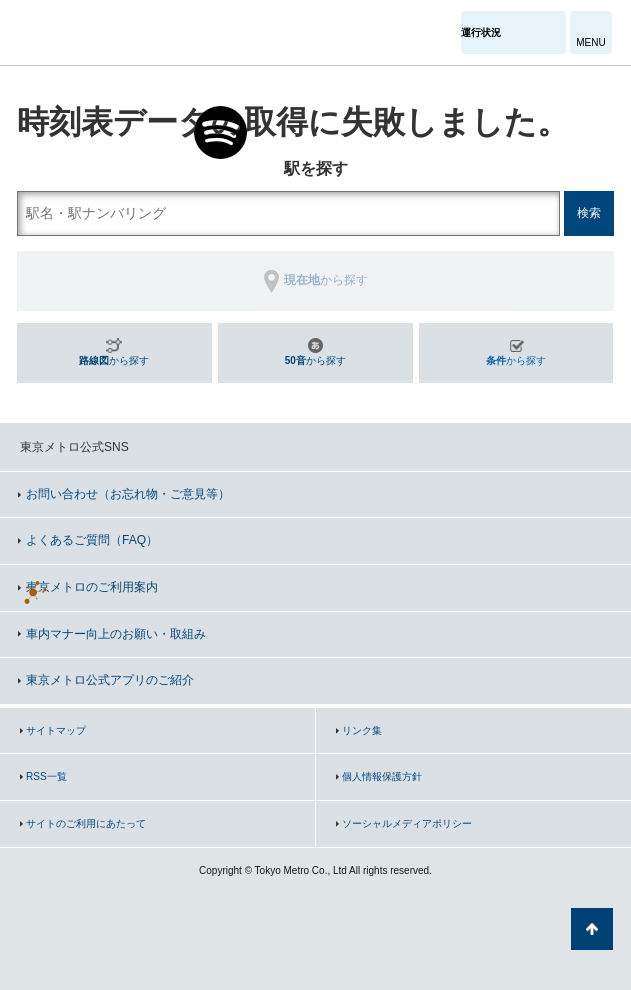  Describe the element at coordinates (220, 132) in the screenshot. I see `open Spotify` at that location.